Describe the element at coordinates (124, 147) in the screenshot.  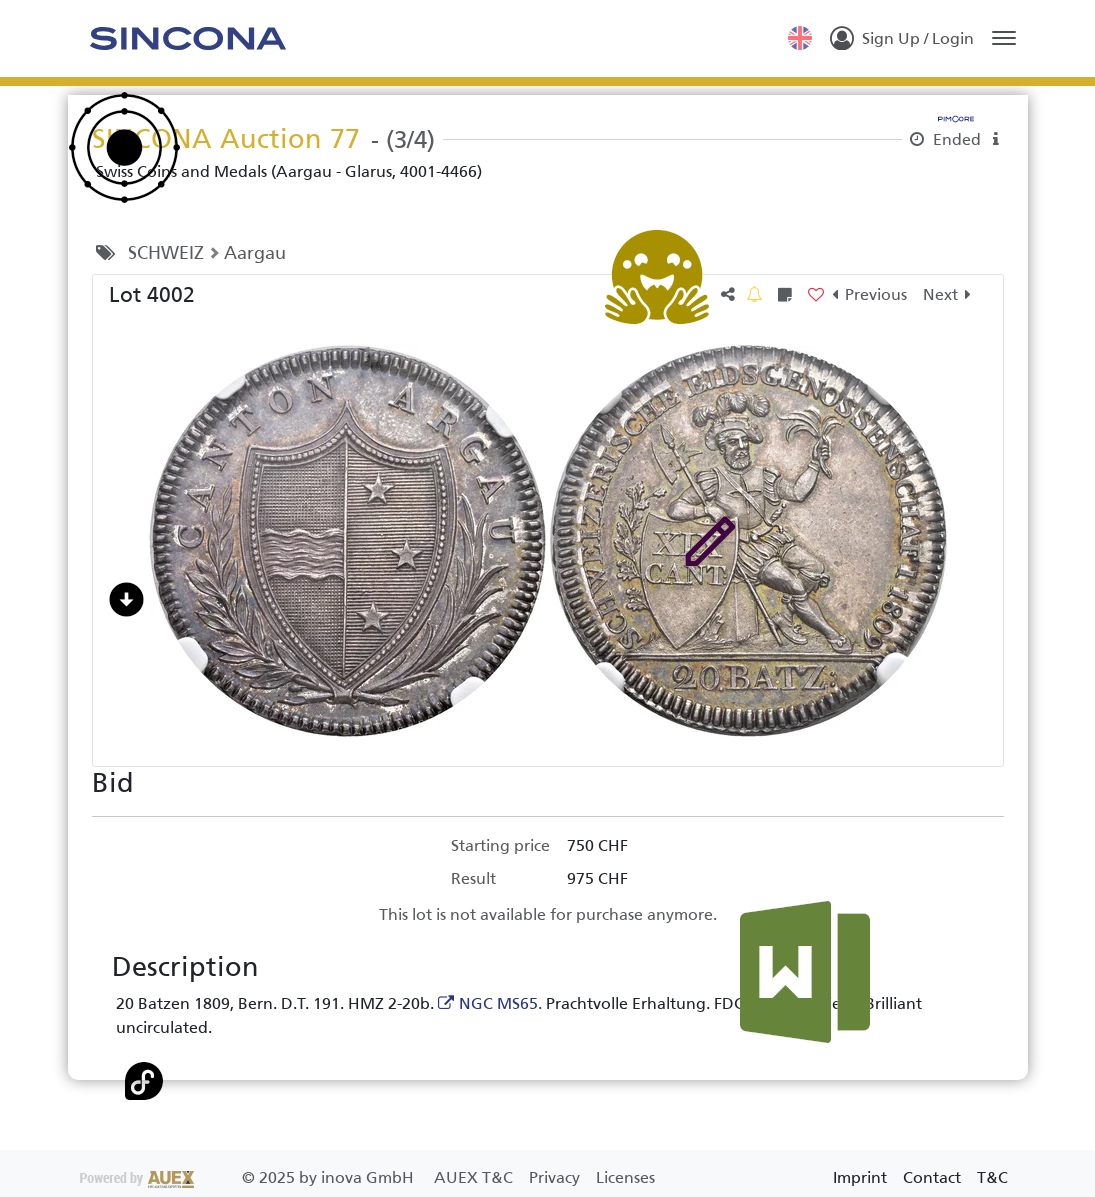
I see `KDE Neon Linux distribution logo` at that location.